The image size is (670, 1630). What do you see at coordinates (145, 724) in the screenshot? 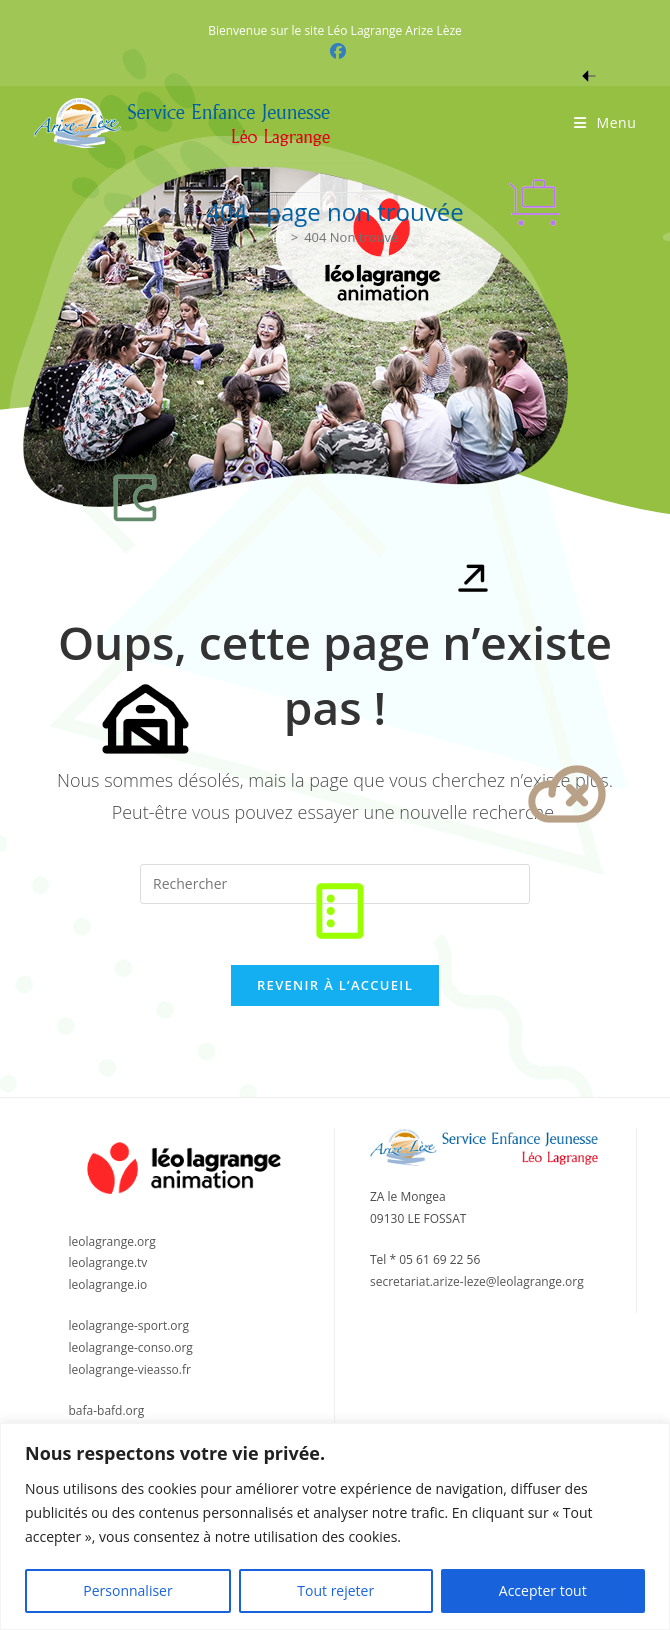
I see `access farm or agricultural settings` at bounding box center [145, 724].